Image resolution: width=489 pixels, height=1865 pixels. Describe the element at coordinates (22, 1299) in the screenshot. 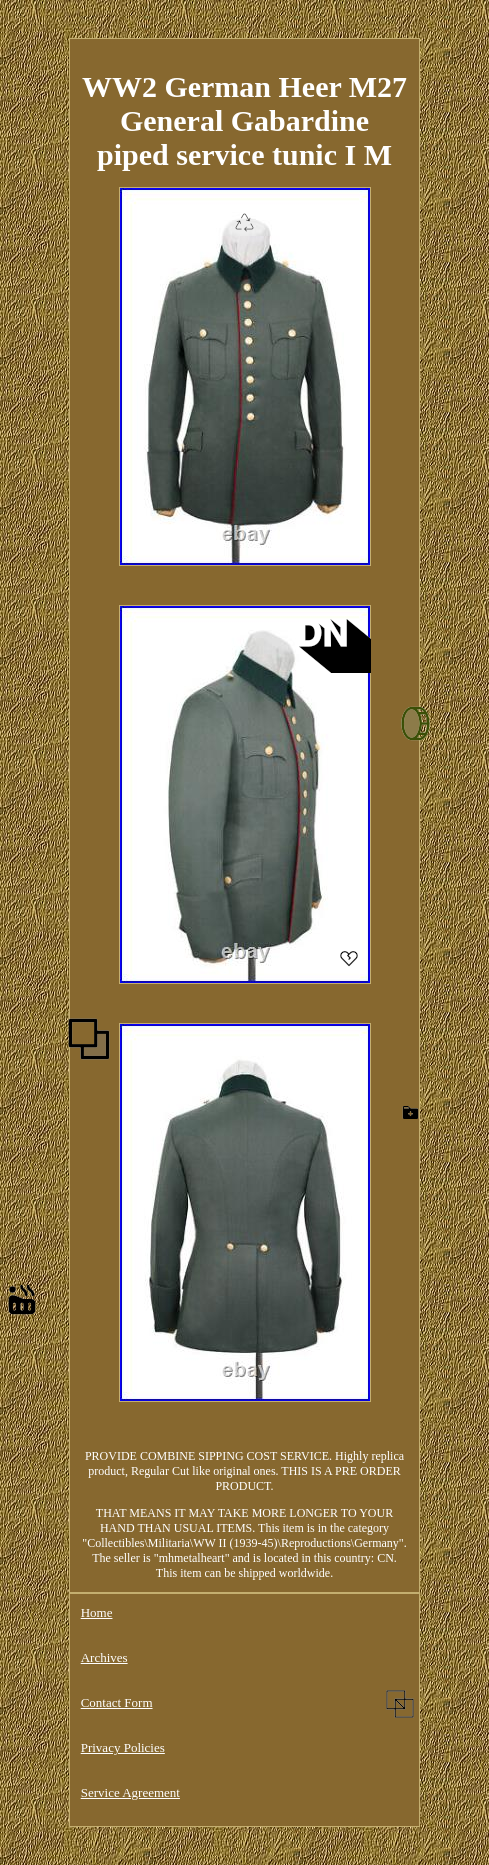

I see `access spa or hot tub amenities` at that location.